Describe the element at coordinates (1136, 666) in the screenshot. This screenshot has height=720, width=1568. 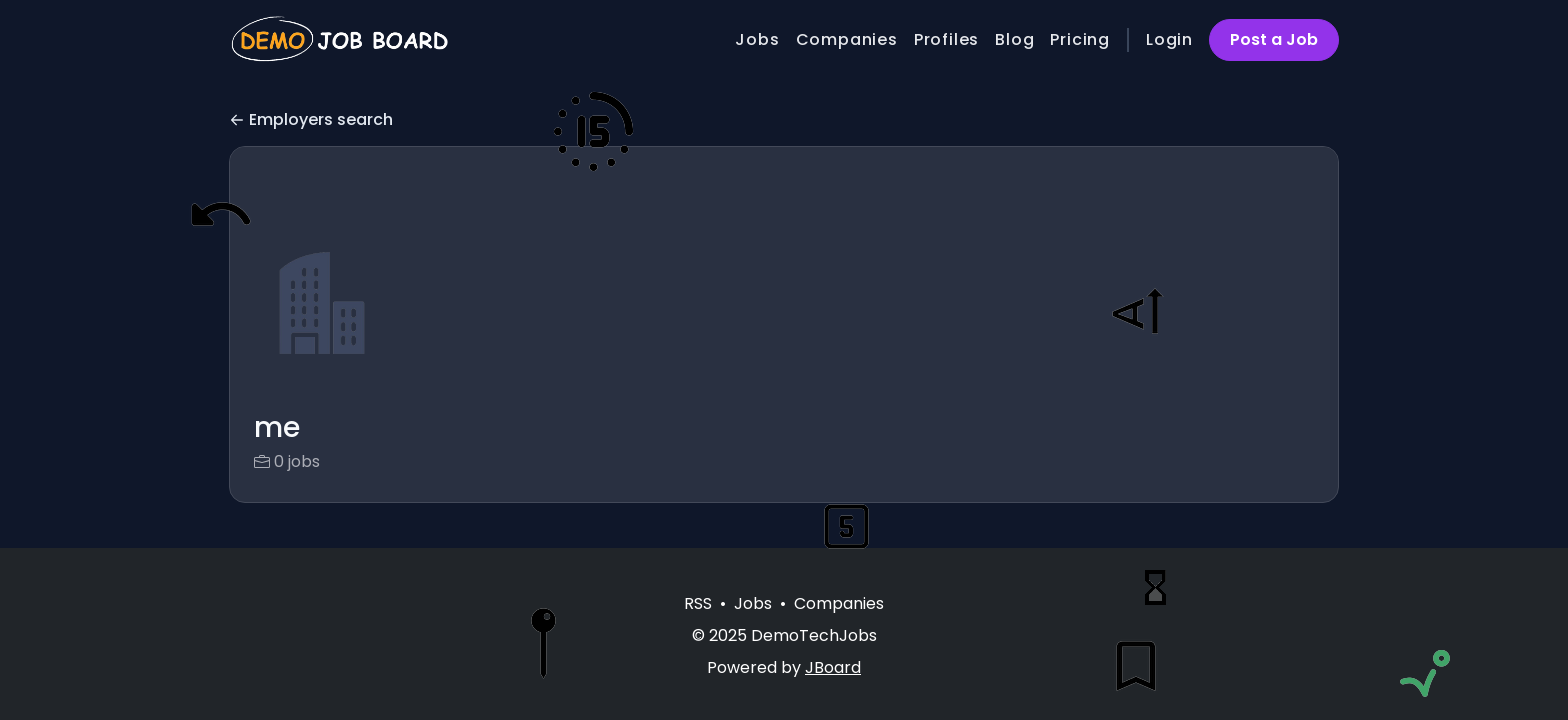
I see `save this item for later` at that location.